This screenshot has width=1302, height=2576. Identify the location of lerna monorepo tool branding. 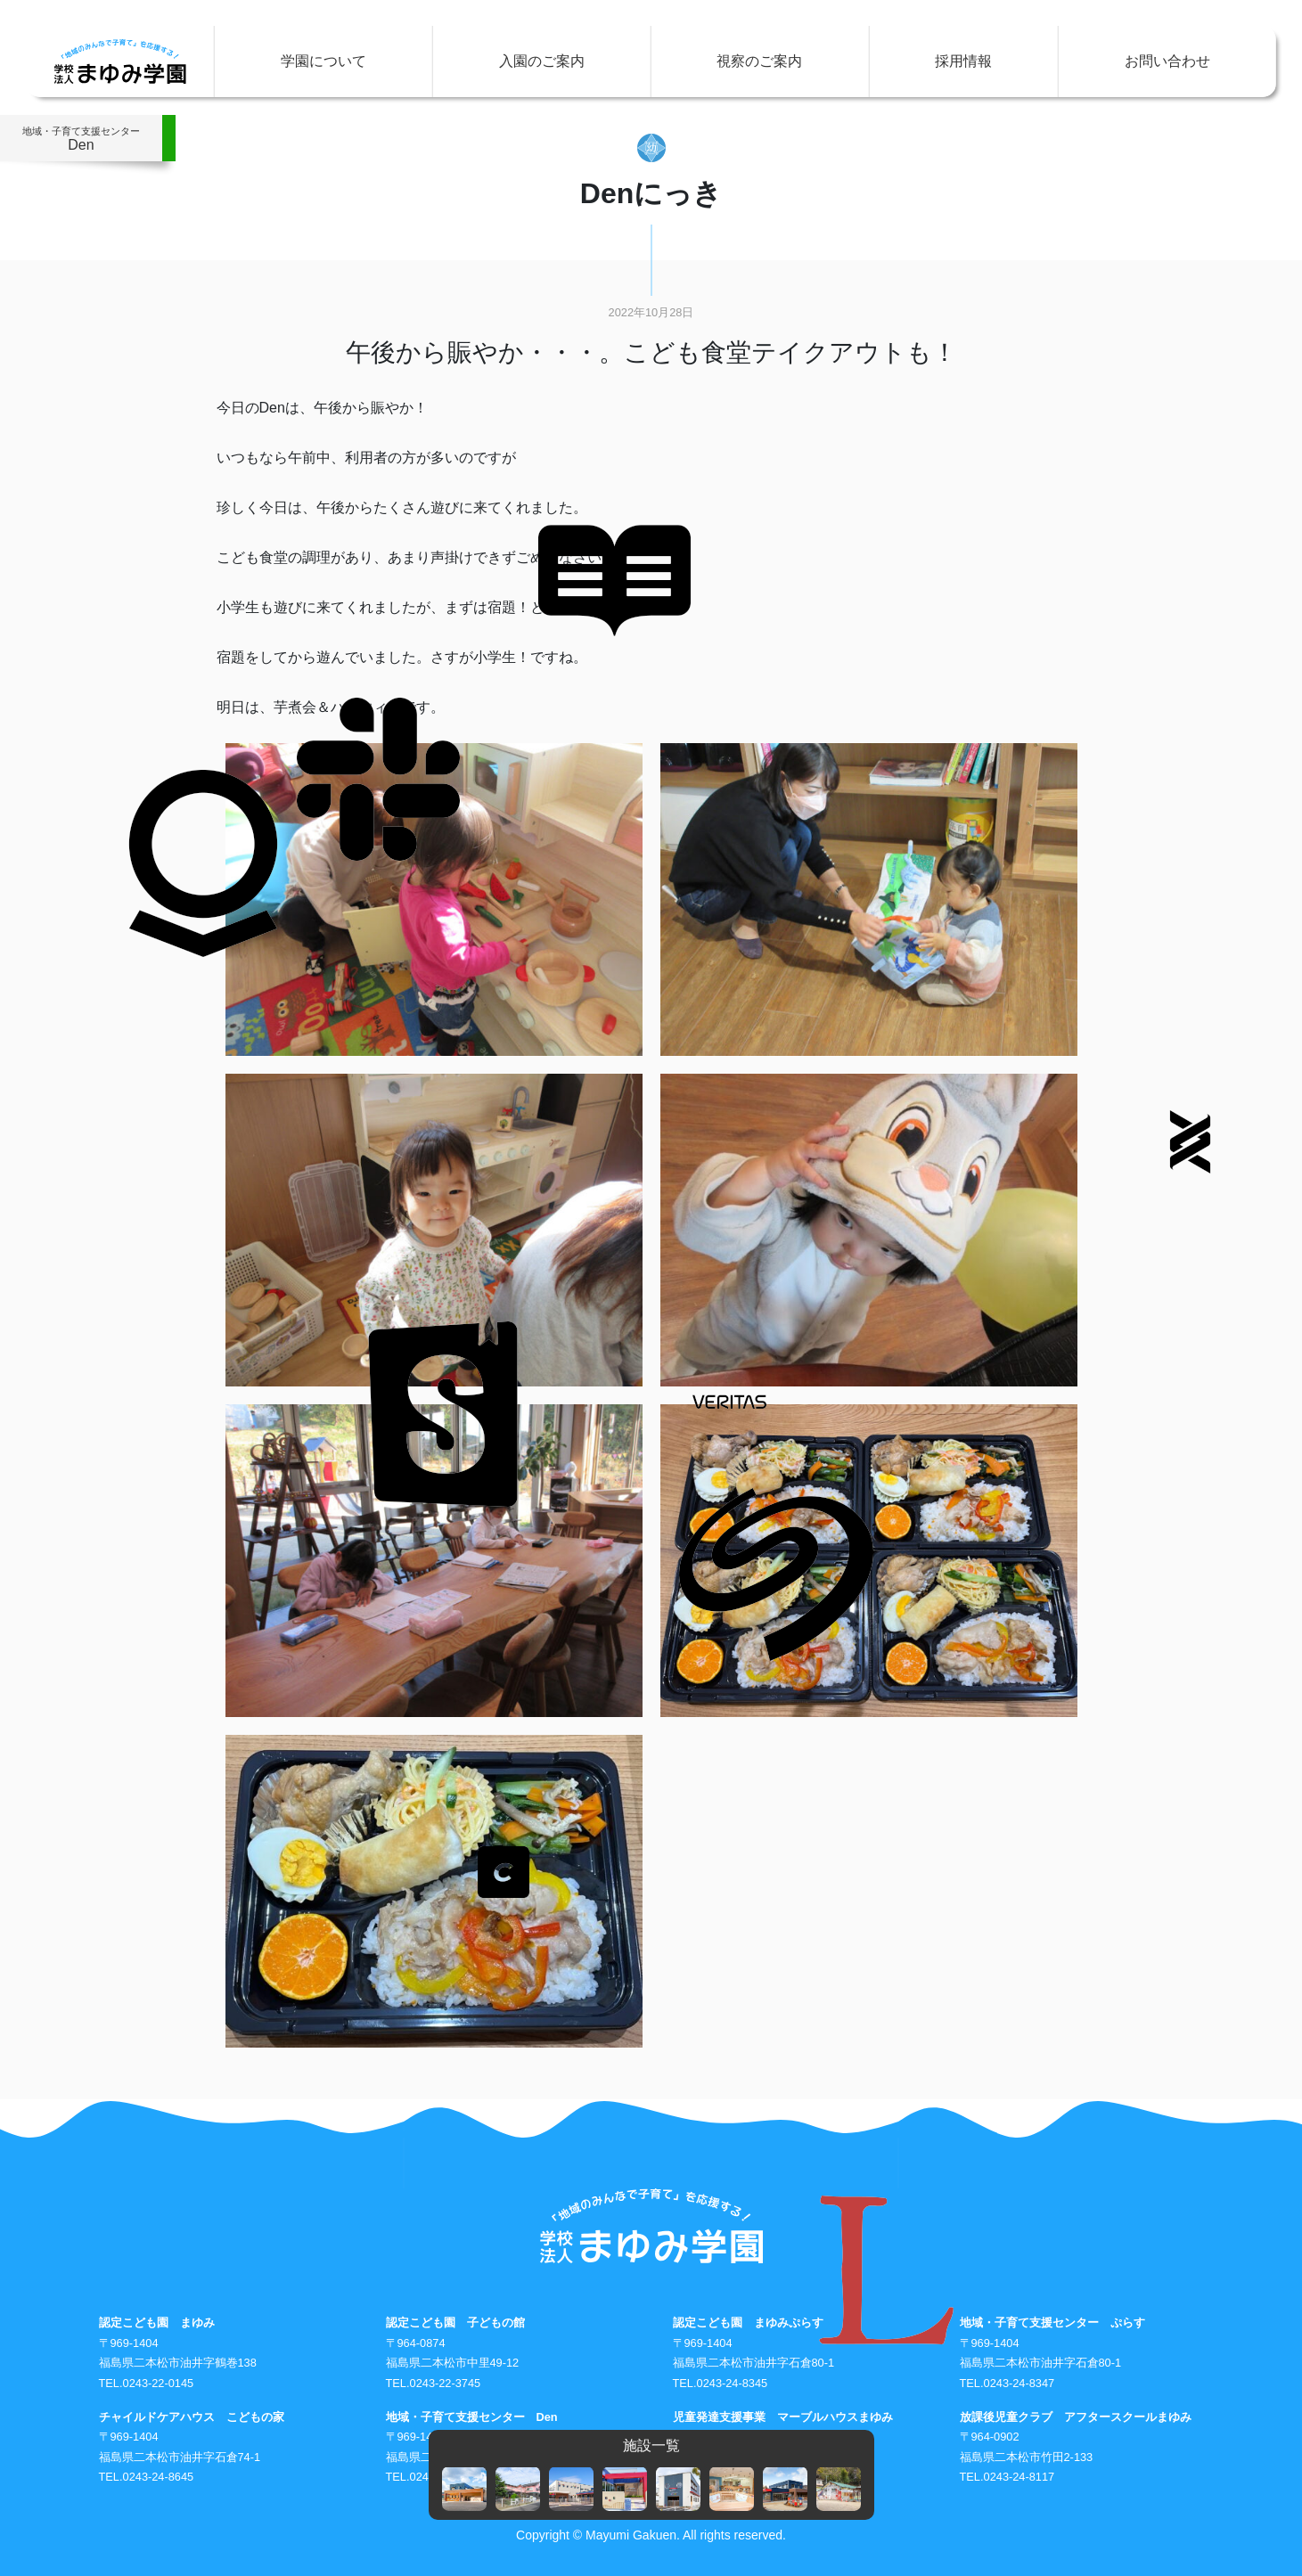
(886, 2269).